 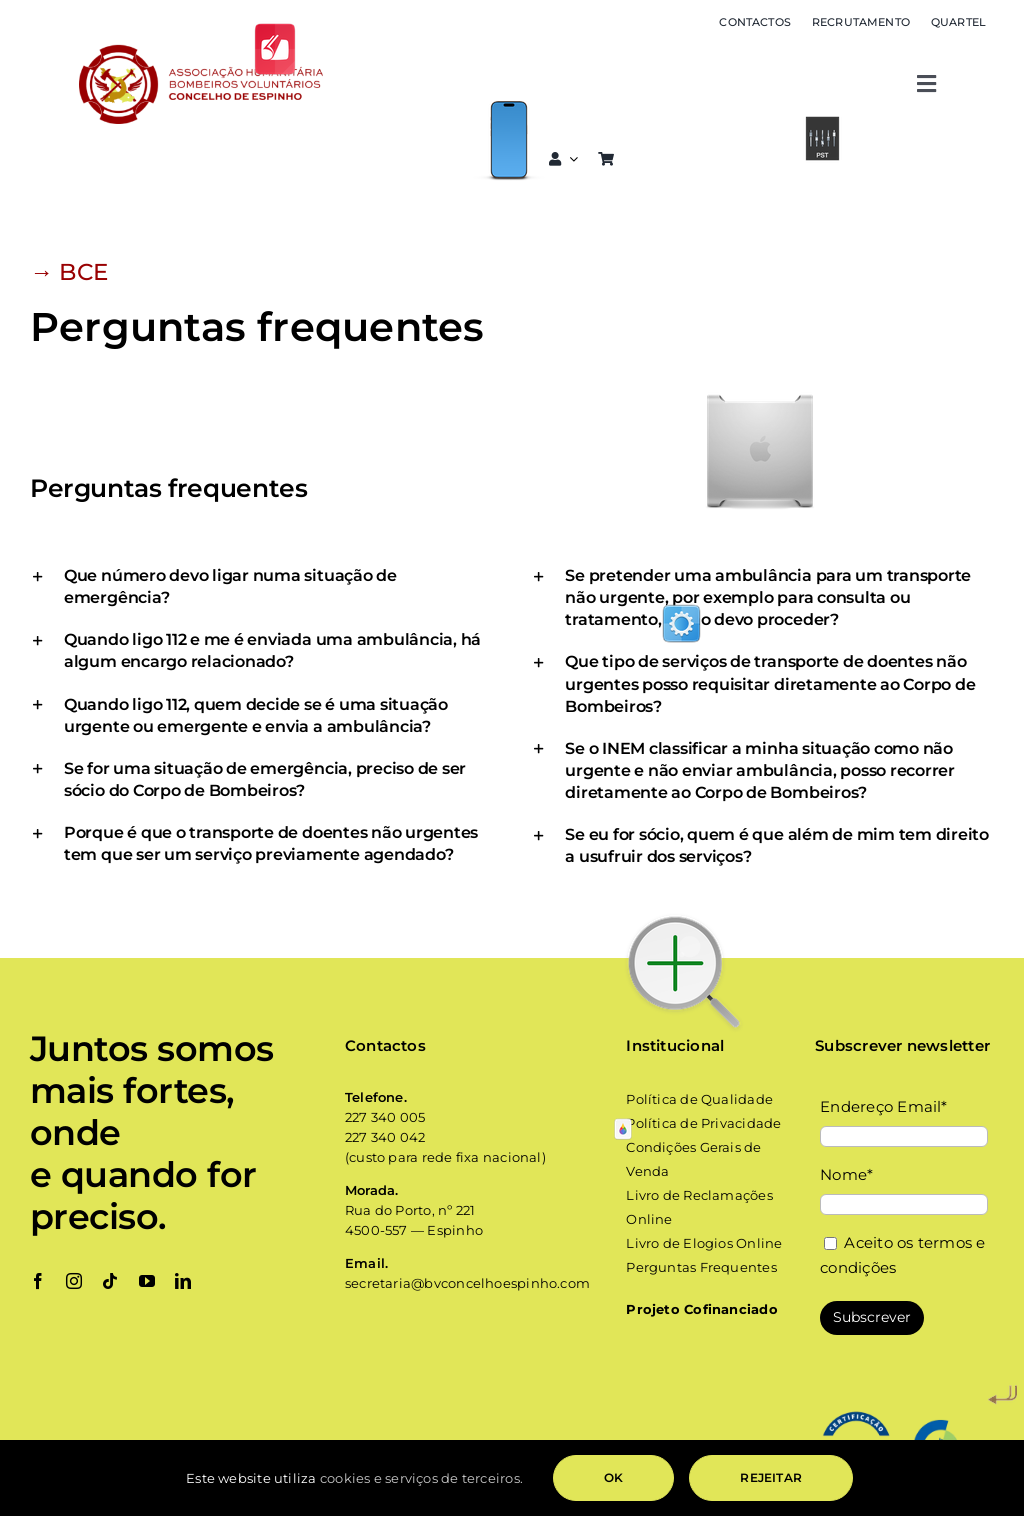 I want to click on manage connected iPhone device, so click(x=509, y=141).